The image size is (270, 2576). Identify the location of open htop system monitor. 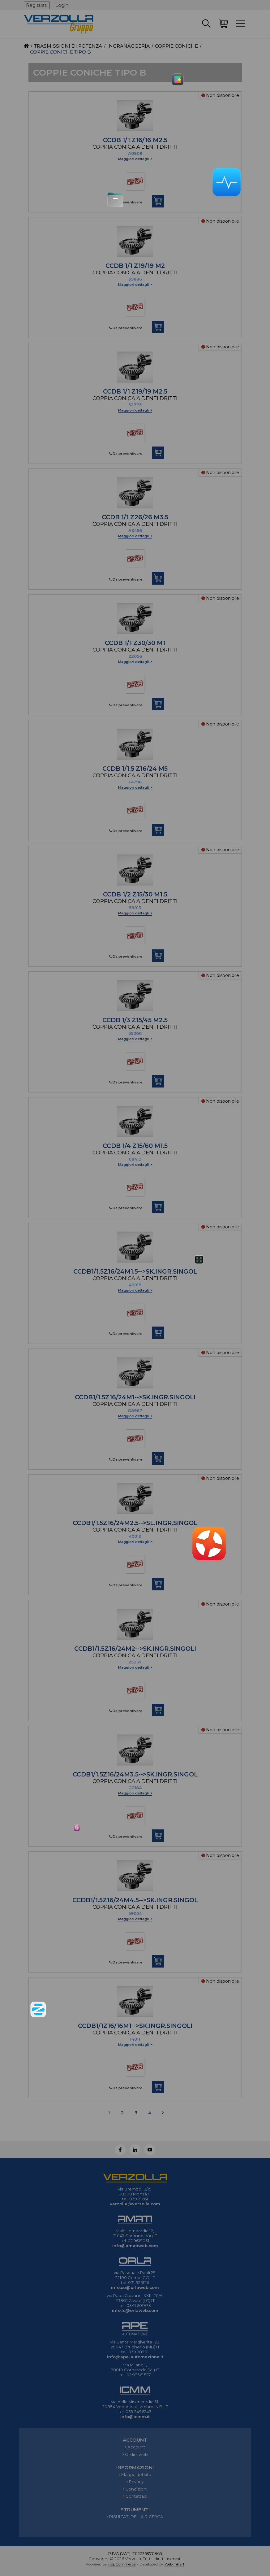
(199, 1259).